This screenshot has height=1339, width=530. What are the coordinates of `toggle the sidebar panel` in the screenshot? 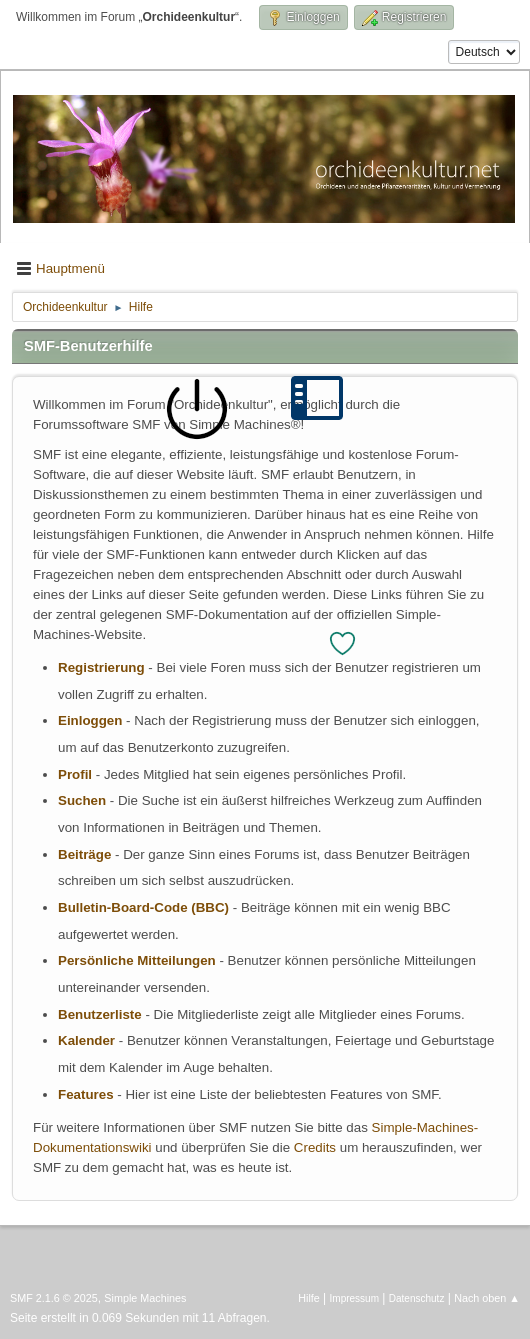 It's located at (317, 398).